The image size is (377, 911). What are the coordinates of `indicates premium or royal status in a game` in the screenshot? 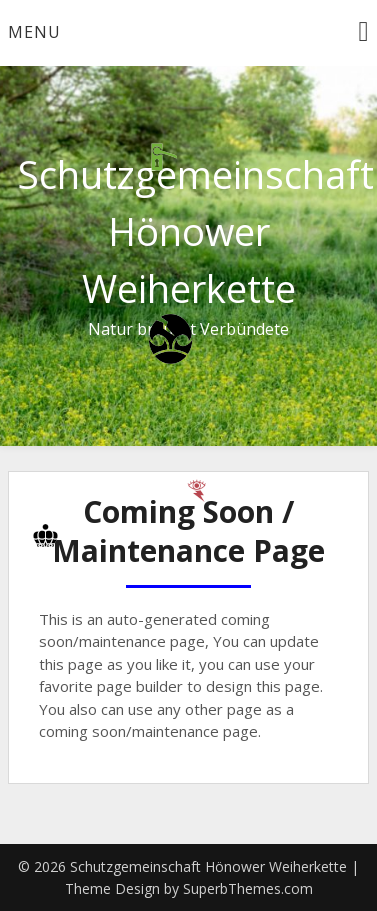 It's located at (45, 535).